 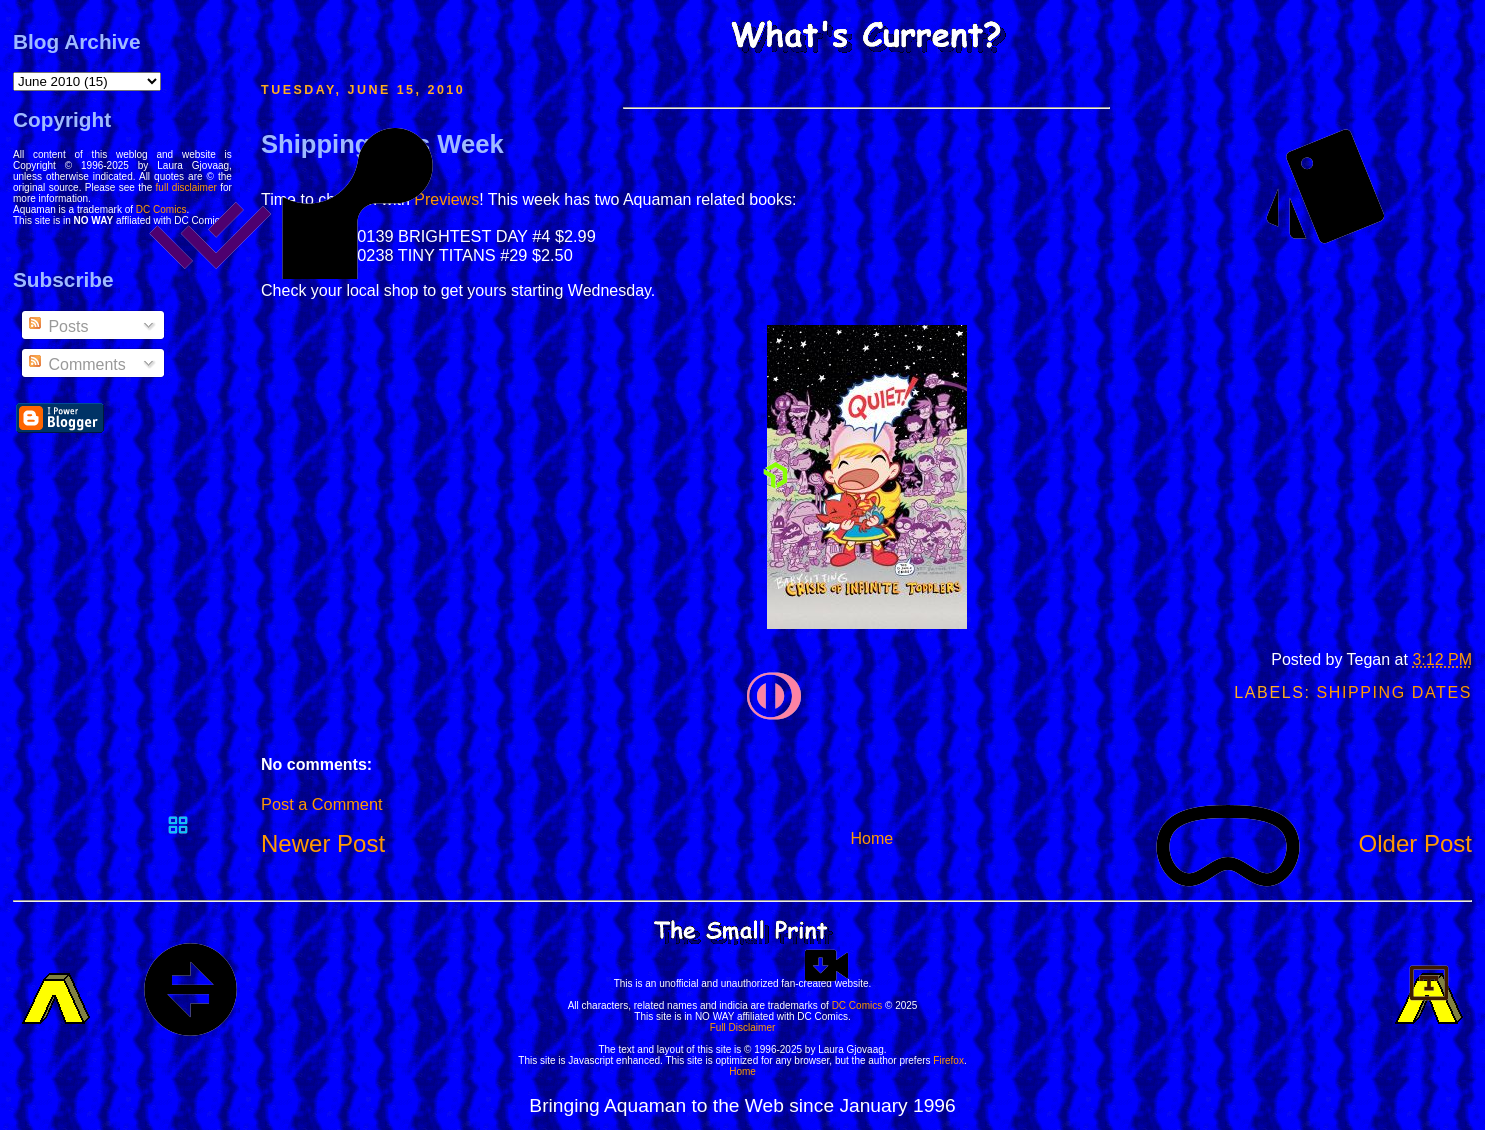 I want to click on switch to gallery view, so click(x=178, y=825).